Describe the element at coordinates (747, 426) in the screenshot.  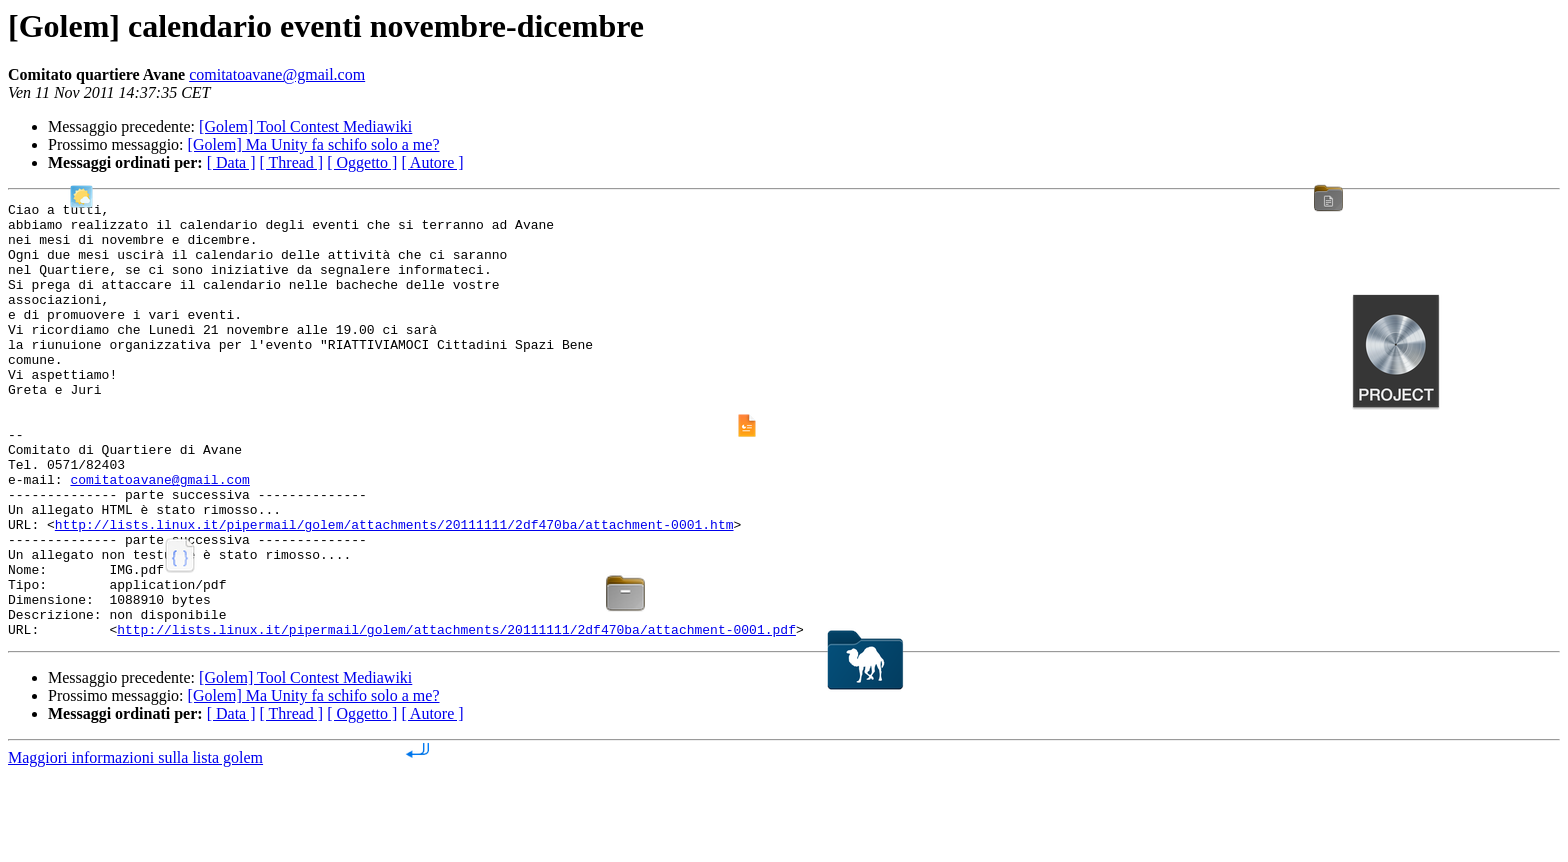
I see `an opendocument presentation template file` at that location.